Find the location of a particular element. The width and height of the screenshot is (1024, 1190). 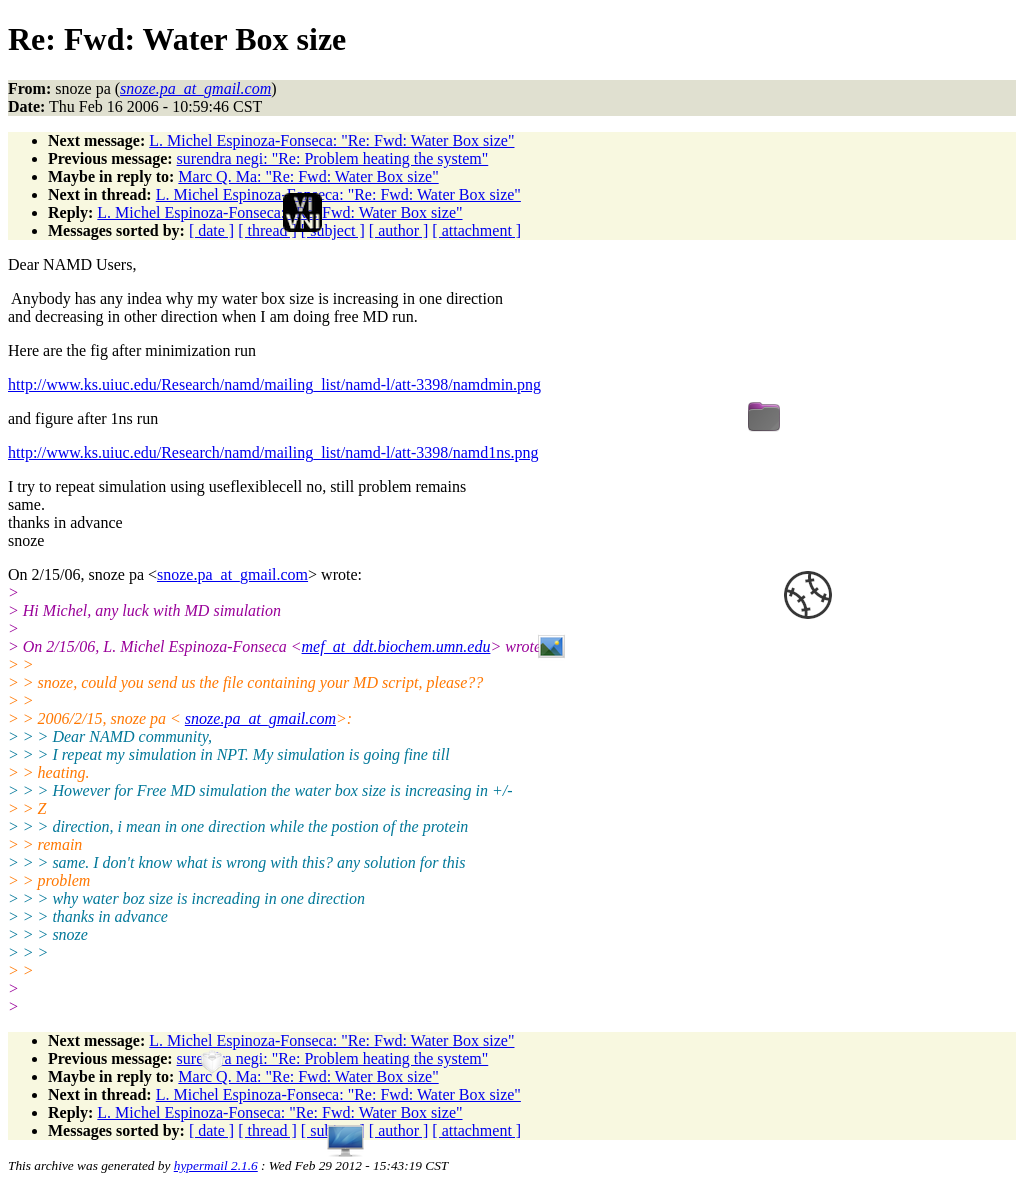

access your photo library is located at coordinates (551, 646).